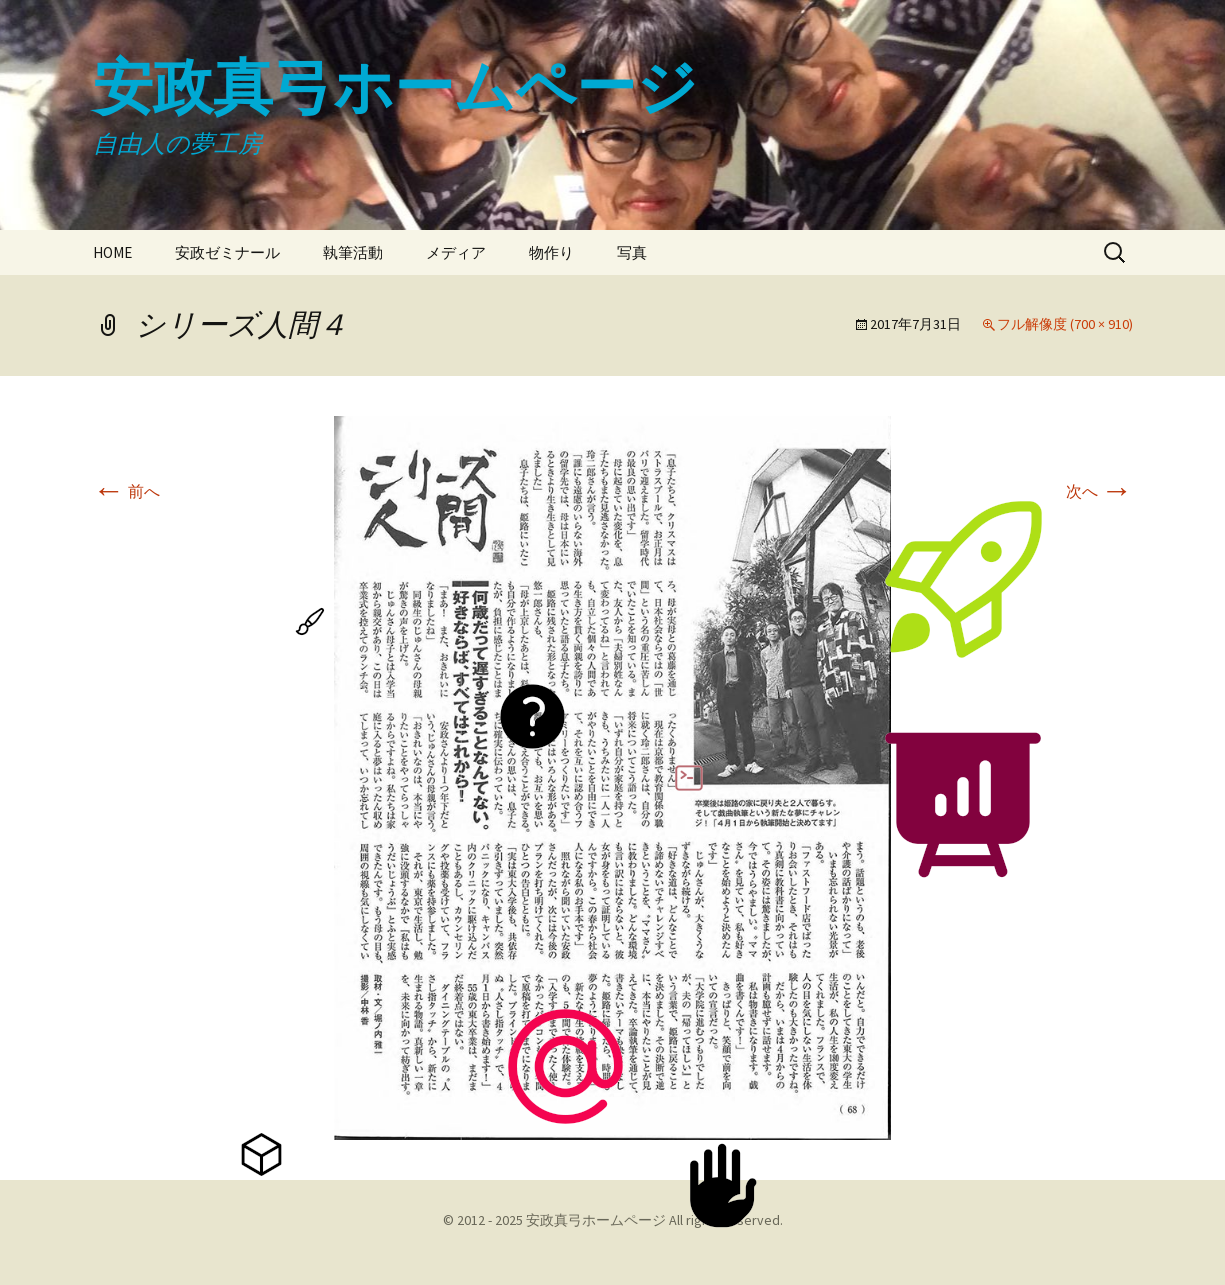 This screenshot has width=1225, height=1285. I want to click on open command line or terminal, so click(689, 778).